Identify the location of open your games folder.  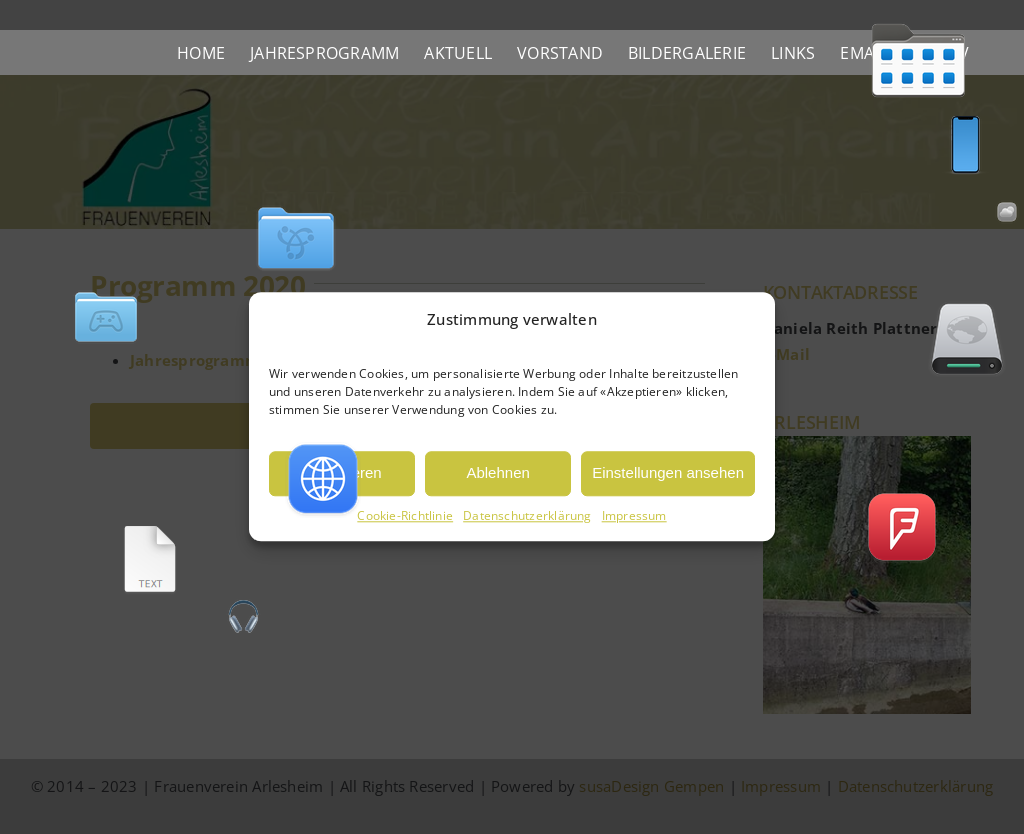
(106, 317).